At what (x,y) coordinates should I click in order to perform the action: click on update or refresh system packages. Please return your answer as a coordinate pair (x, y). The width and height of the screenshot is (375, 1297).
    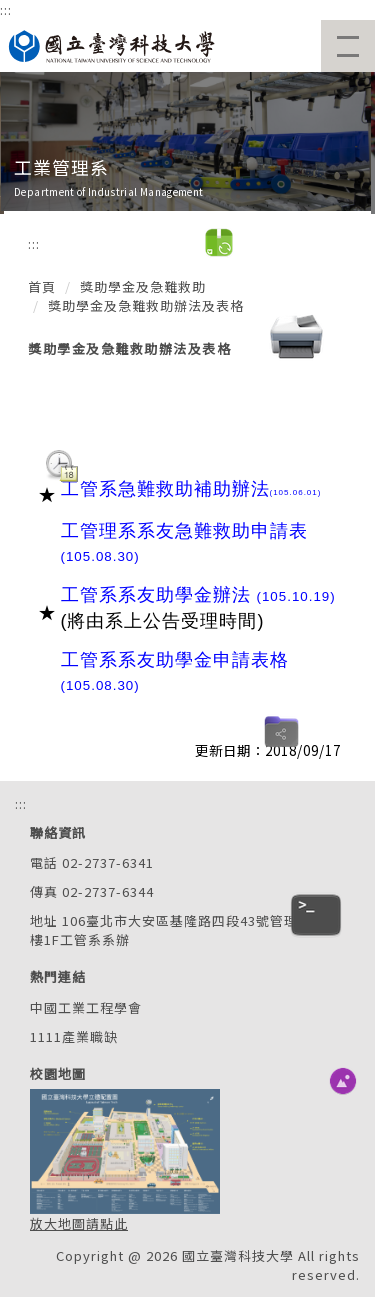
    Looking at the image, I should click on (219, 243).